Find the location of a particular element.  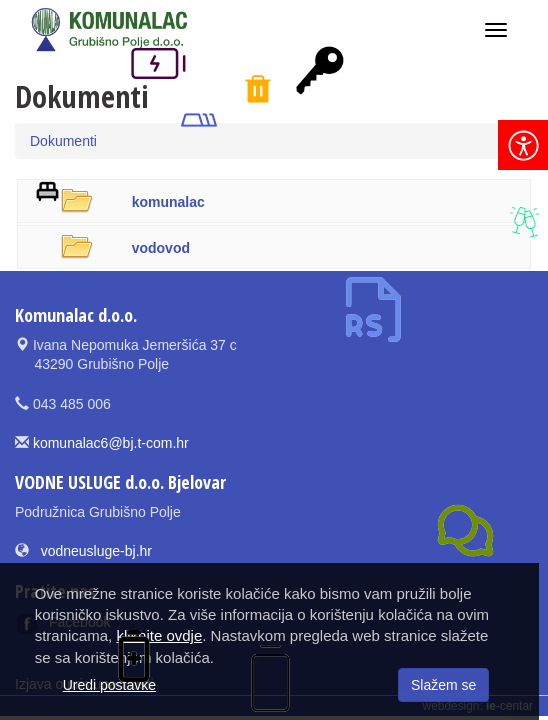

open chat or messaging is located at coordinates (465, 530).